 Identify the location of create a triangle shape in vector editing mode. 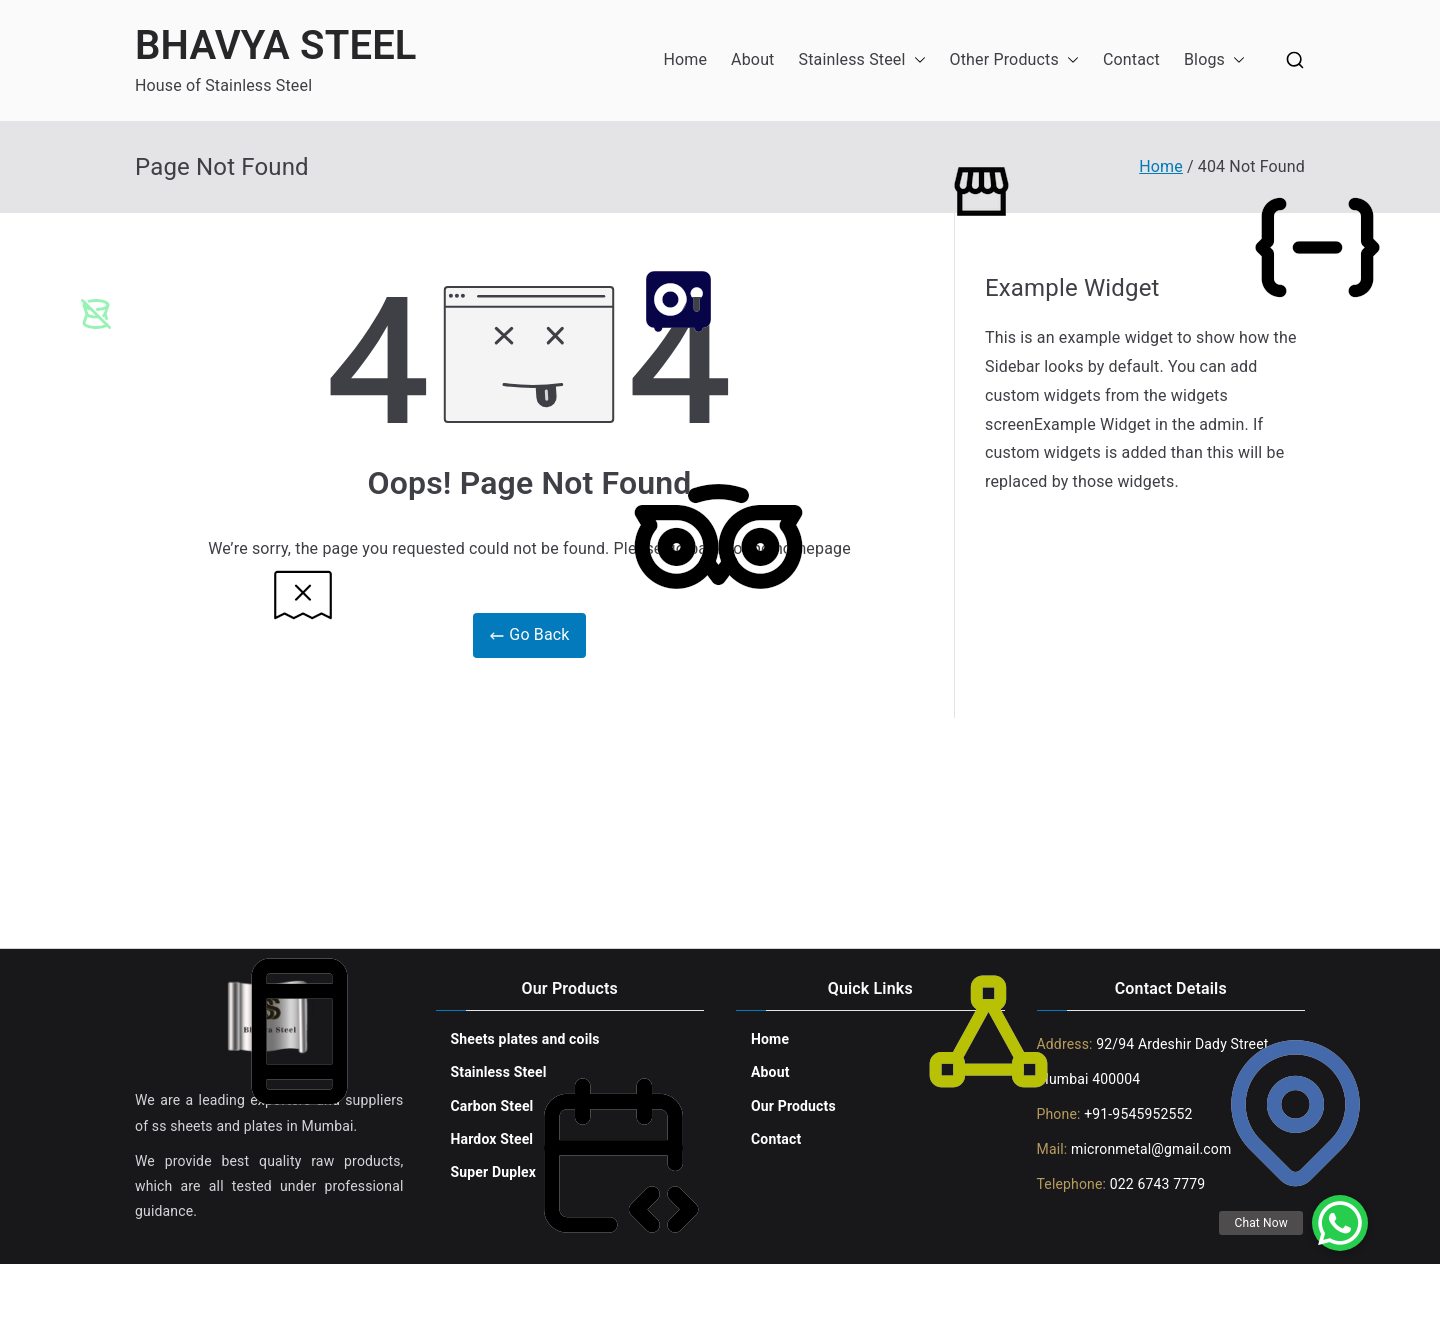
(988, 1028).